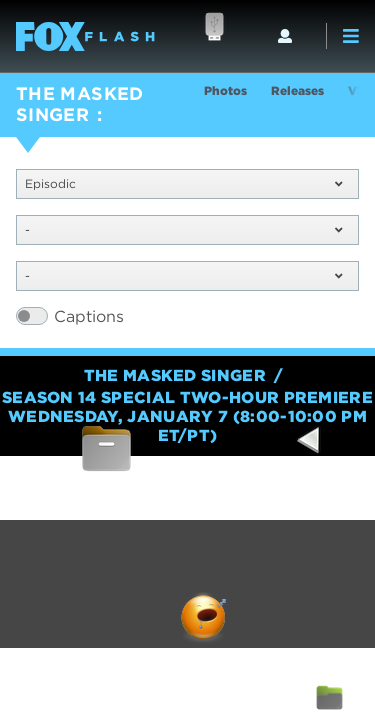  What do you see at coordinates (214, 26) in the screenshot?
I see `access connected USB storage device` at bounding box center [214, 26].